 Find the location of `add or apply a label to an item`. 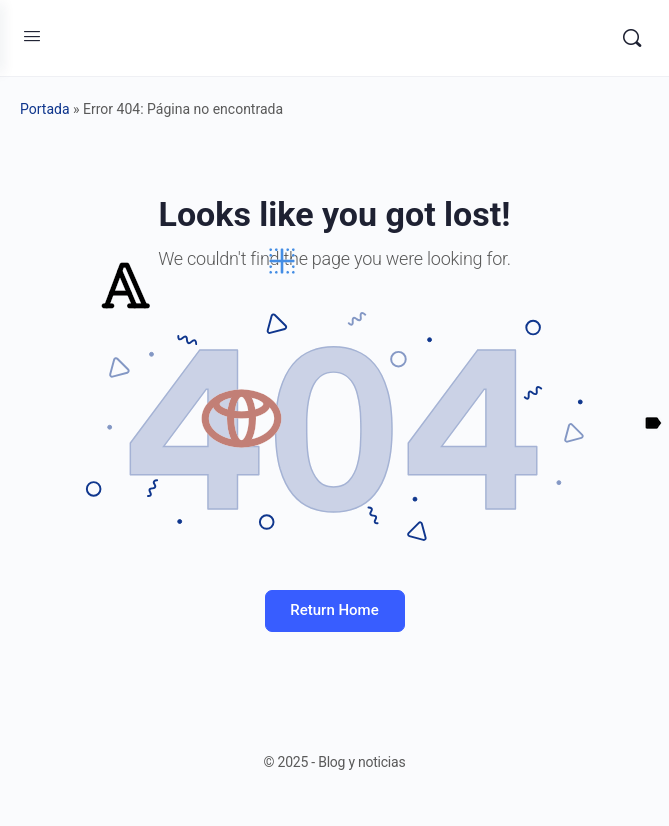

add or apply a label to an item is located at coordinates (653, 423).